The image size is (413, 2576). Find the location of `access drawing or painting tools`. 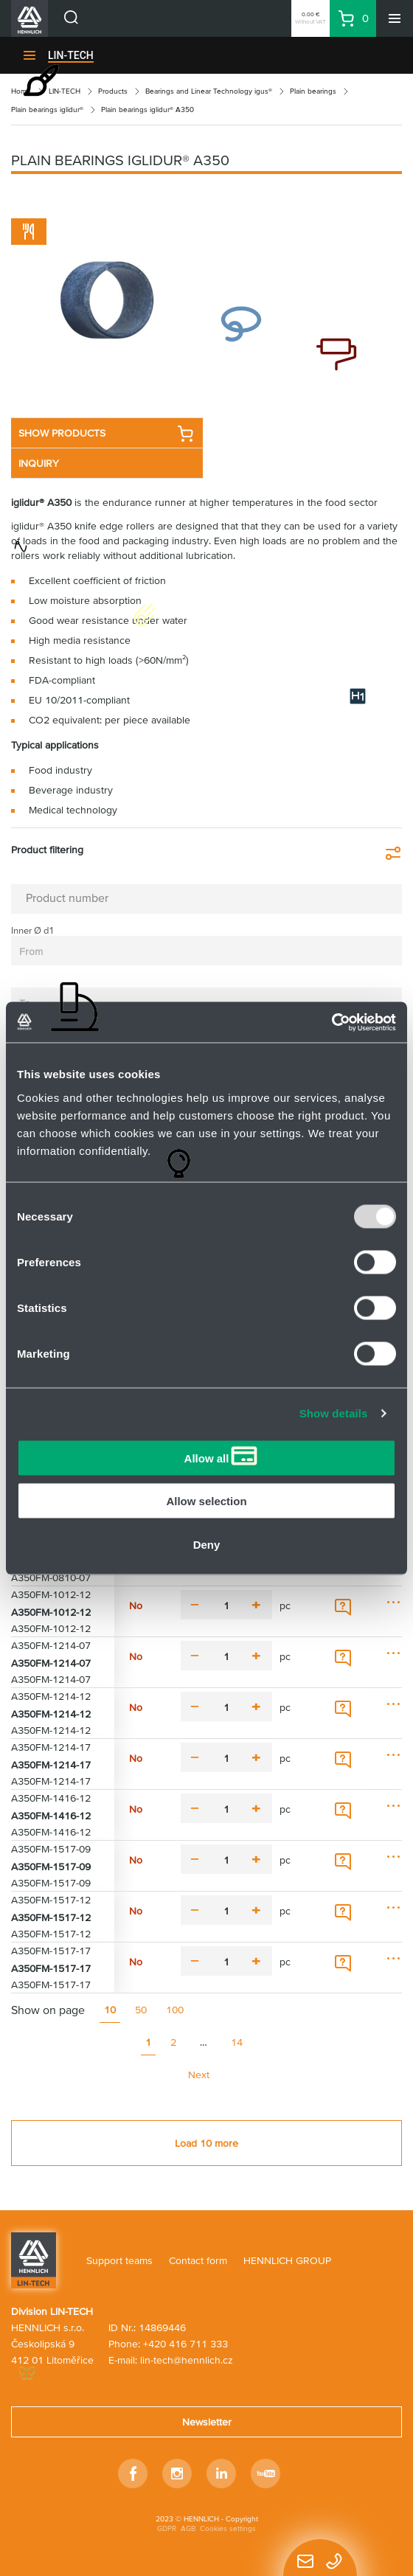

access drawing or painting tools is located at coordinates (42, 80).